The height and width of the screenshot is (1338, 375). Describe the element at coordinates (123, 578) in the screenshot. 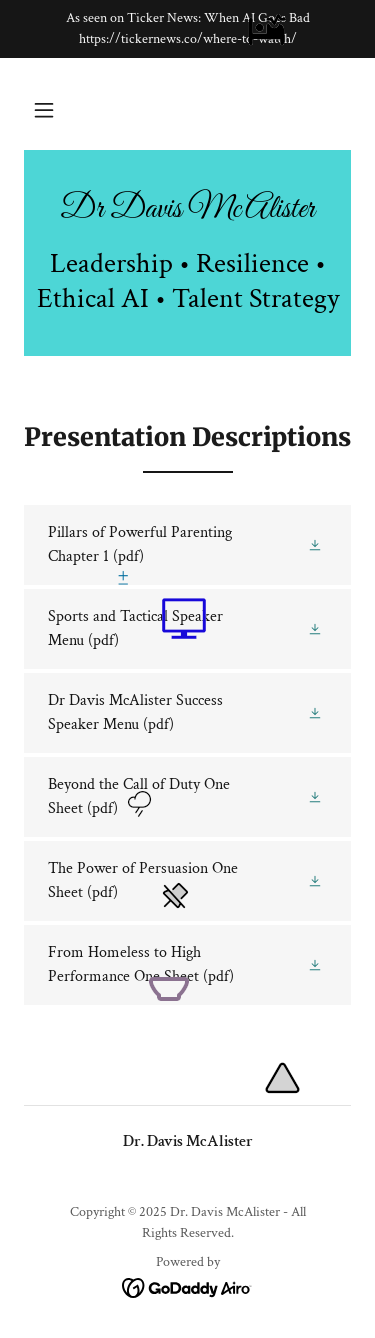

I see `view code differences or changes` at that location.